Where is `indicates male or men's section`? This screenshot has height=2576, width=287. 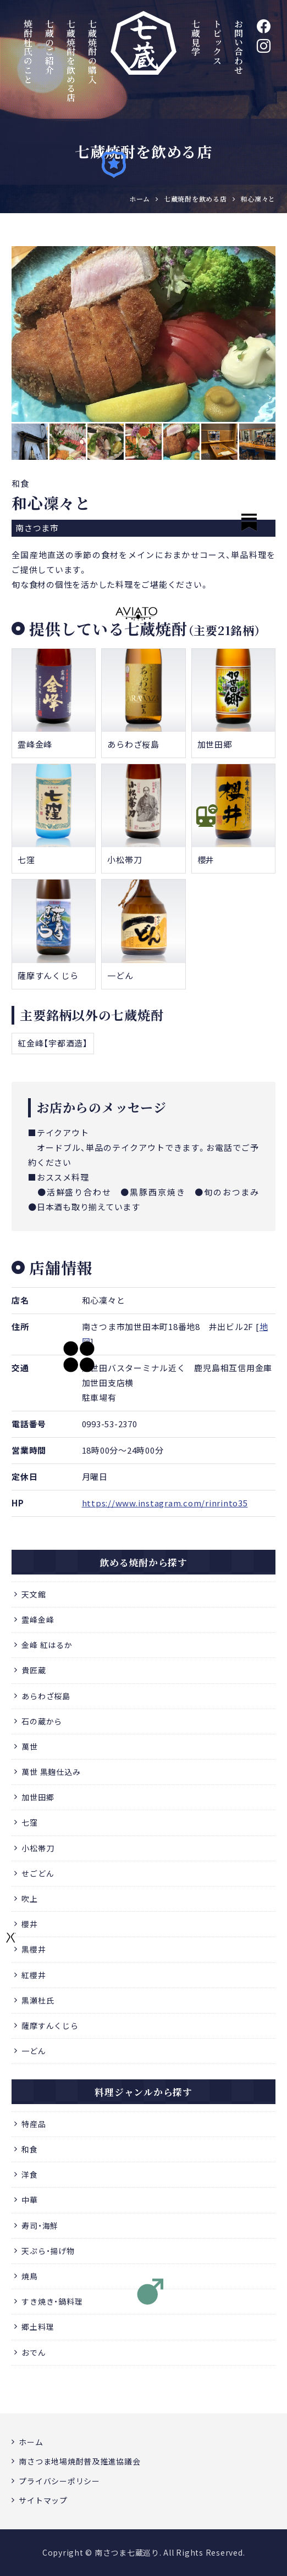 indicates male or men's section is located at coordinates (150, 2291).